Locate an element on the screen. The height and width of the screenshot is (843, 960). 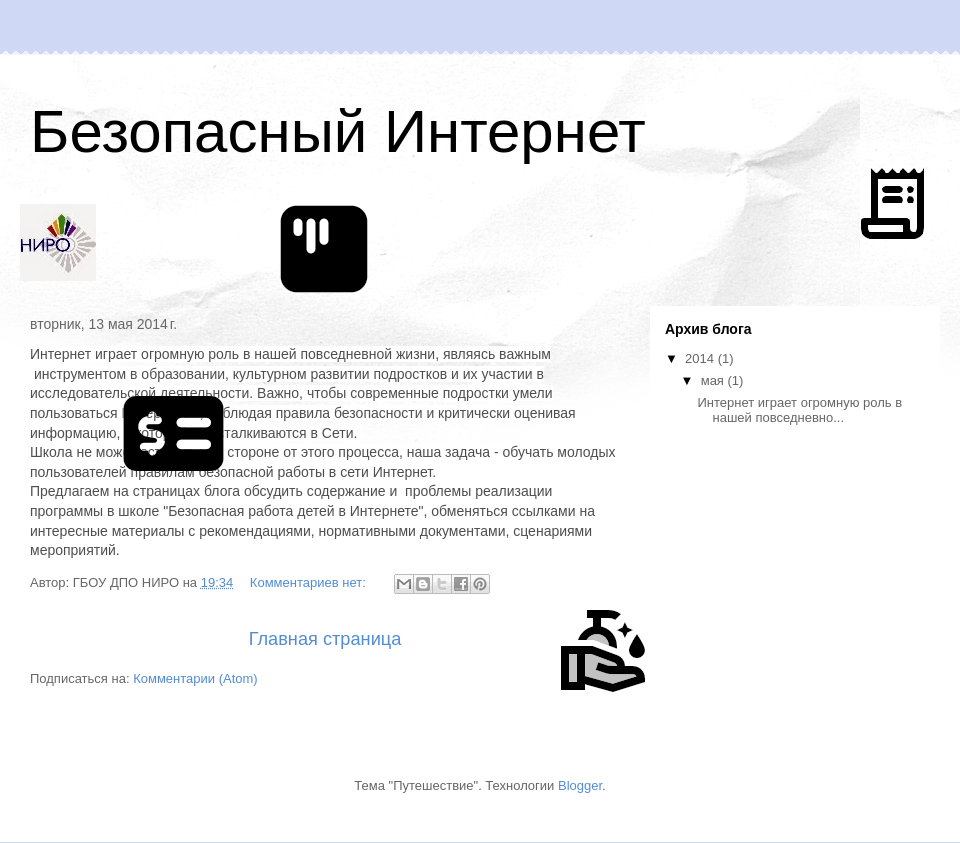
hand washing or hygiene reminder is located at coordinates (605, 650).